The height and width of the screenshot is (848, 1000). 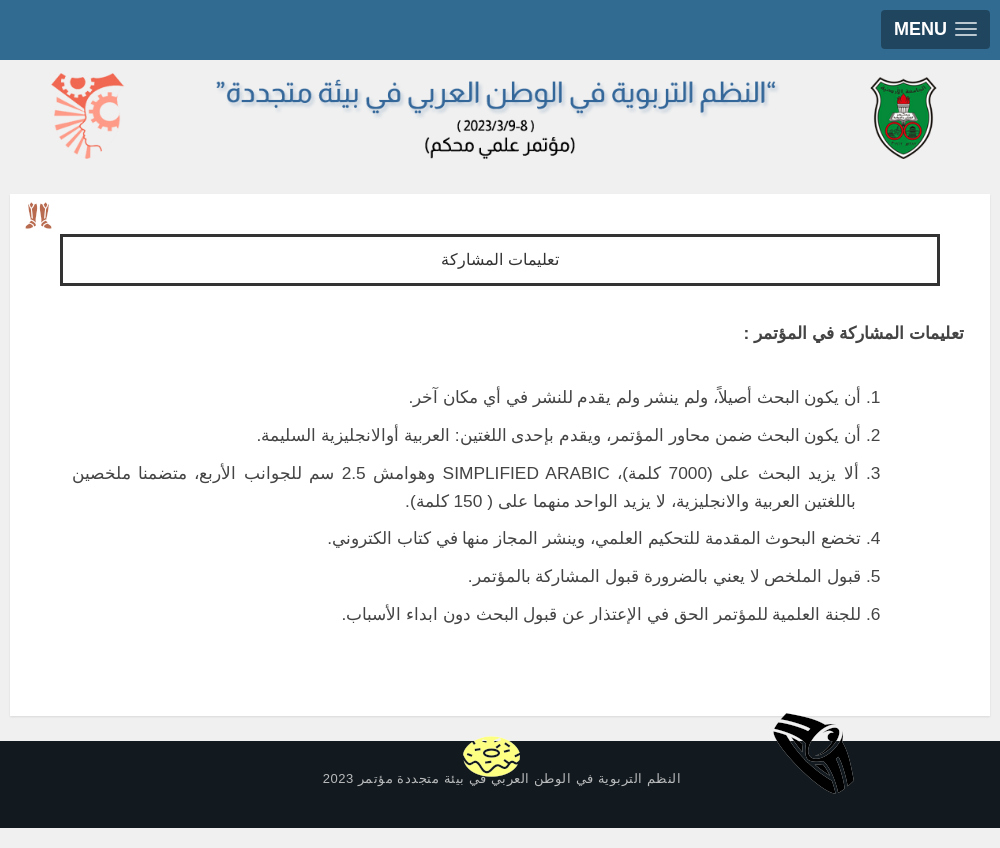 What do you see at coordinates (814, 753) in the screenshot?
I see `equip a power ring item` at bounding box center [814, 753].